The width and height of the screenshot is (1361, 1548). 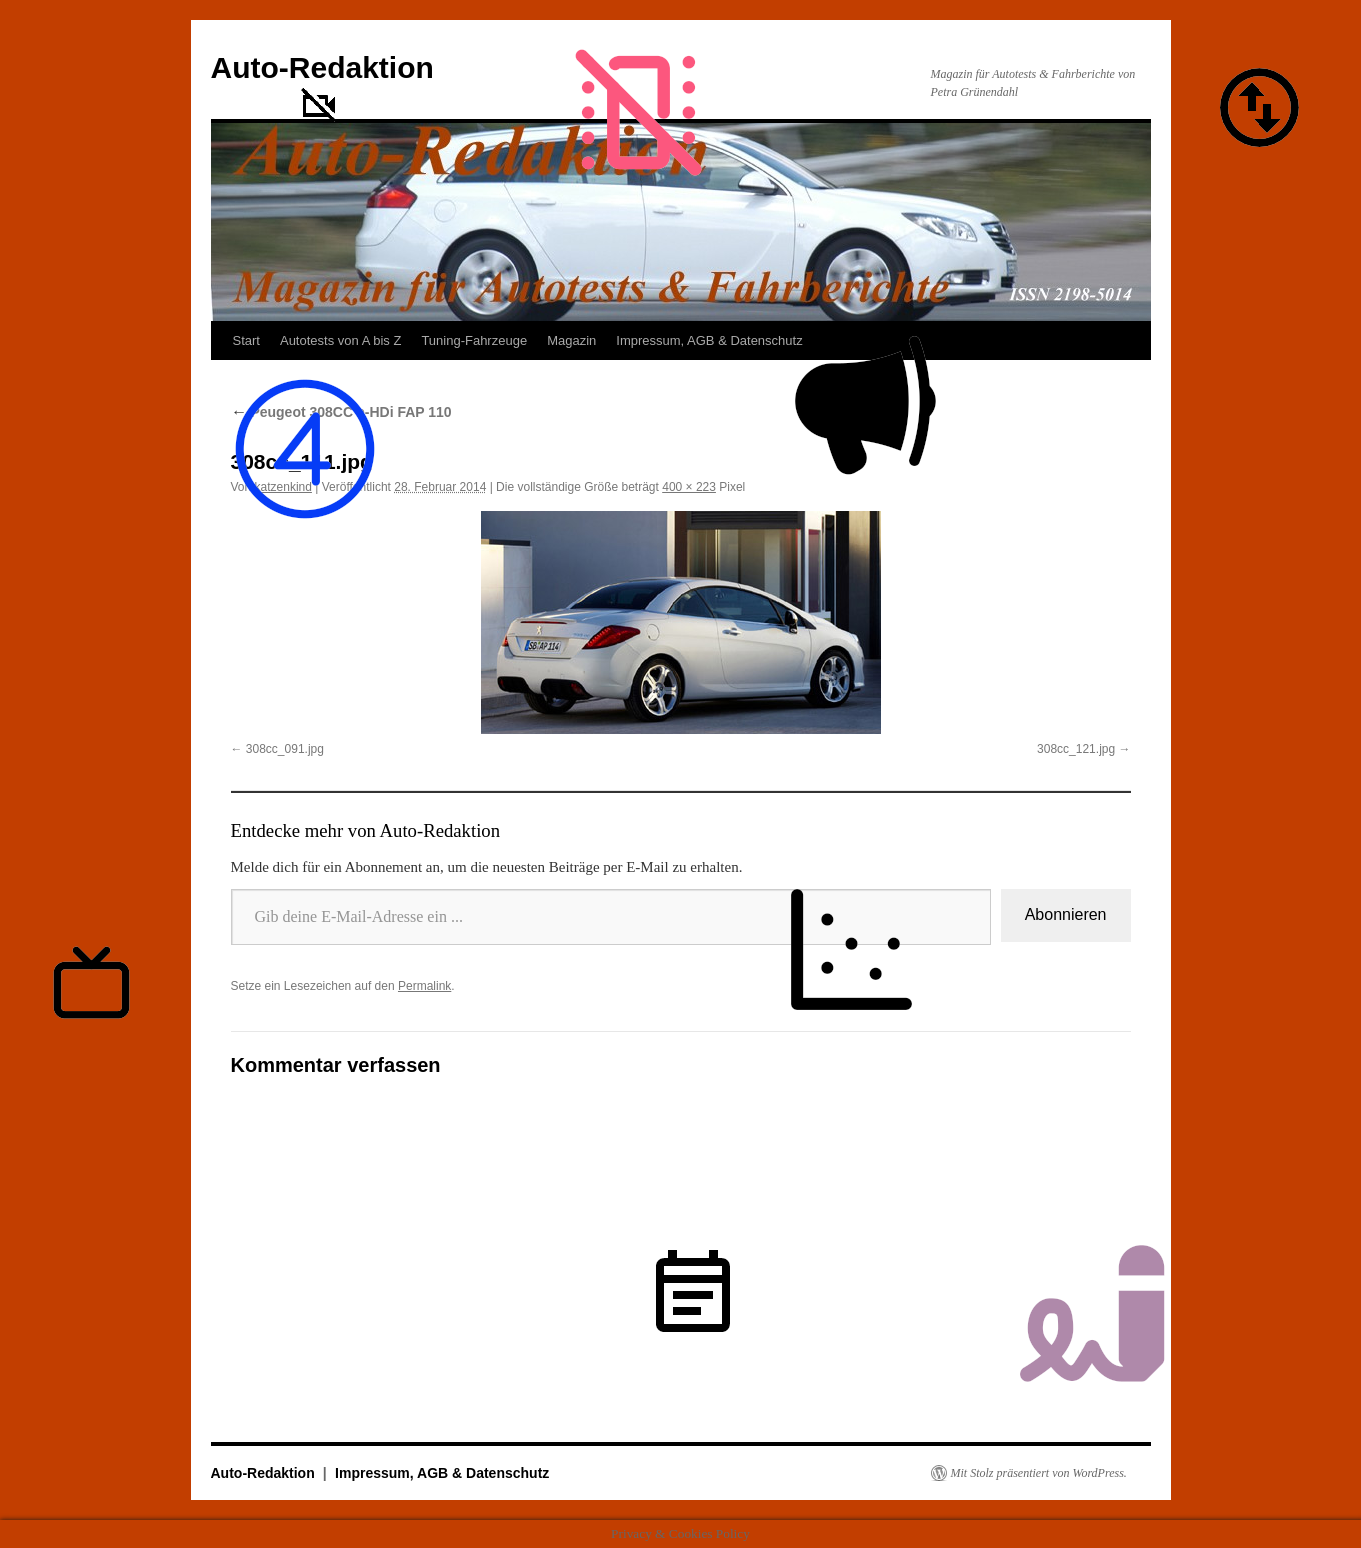 What do you see at coordinates (693, 1295) in the screenshot?
I see `view event details or notes` at bounding box center [693, 1295].